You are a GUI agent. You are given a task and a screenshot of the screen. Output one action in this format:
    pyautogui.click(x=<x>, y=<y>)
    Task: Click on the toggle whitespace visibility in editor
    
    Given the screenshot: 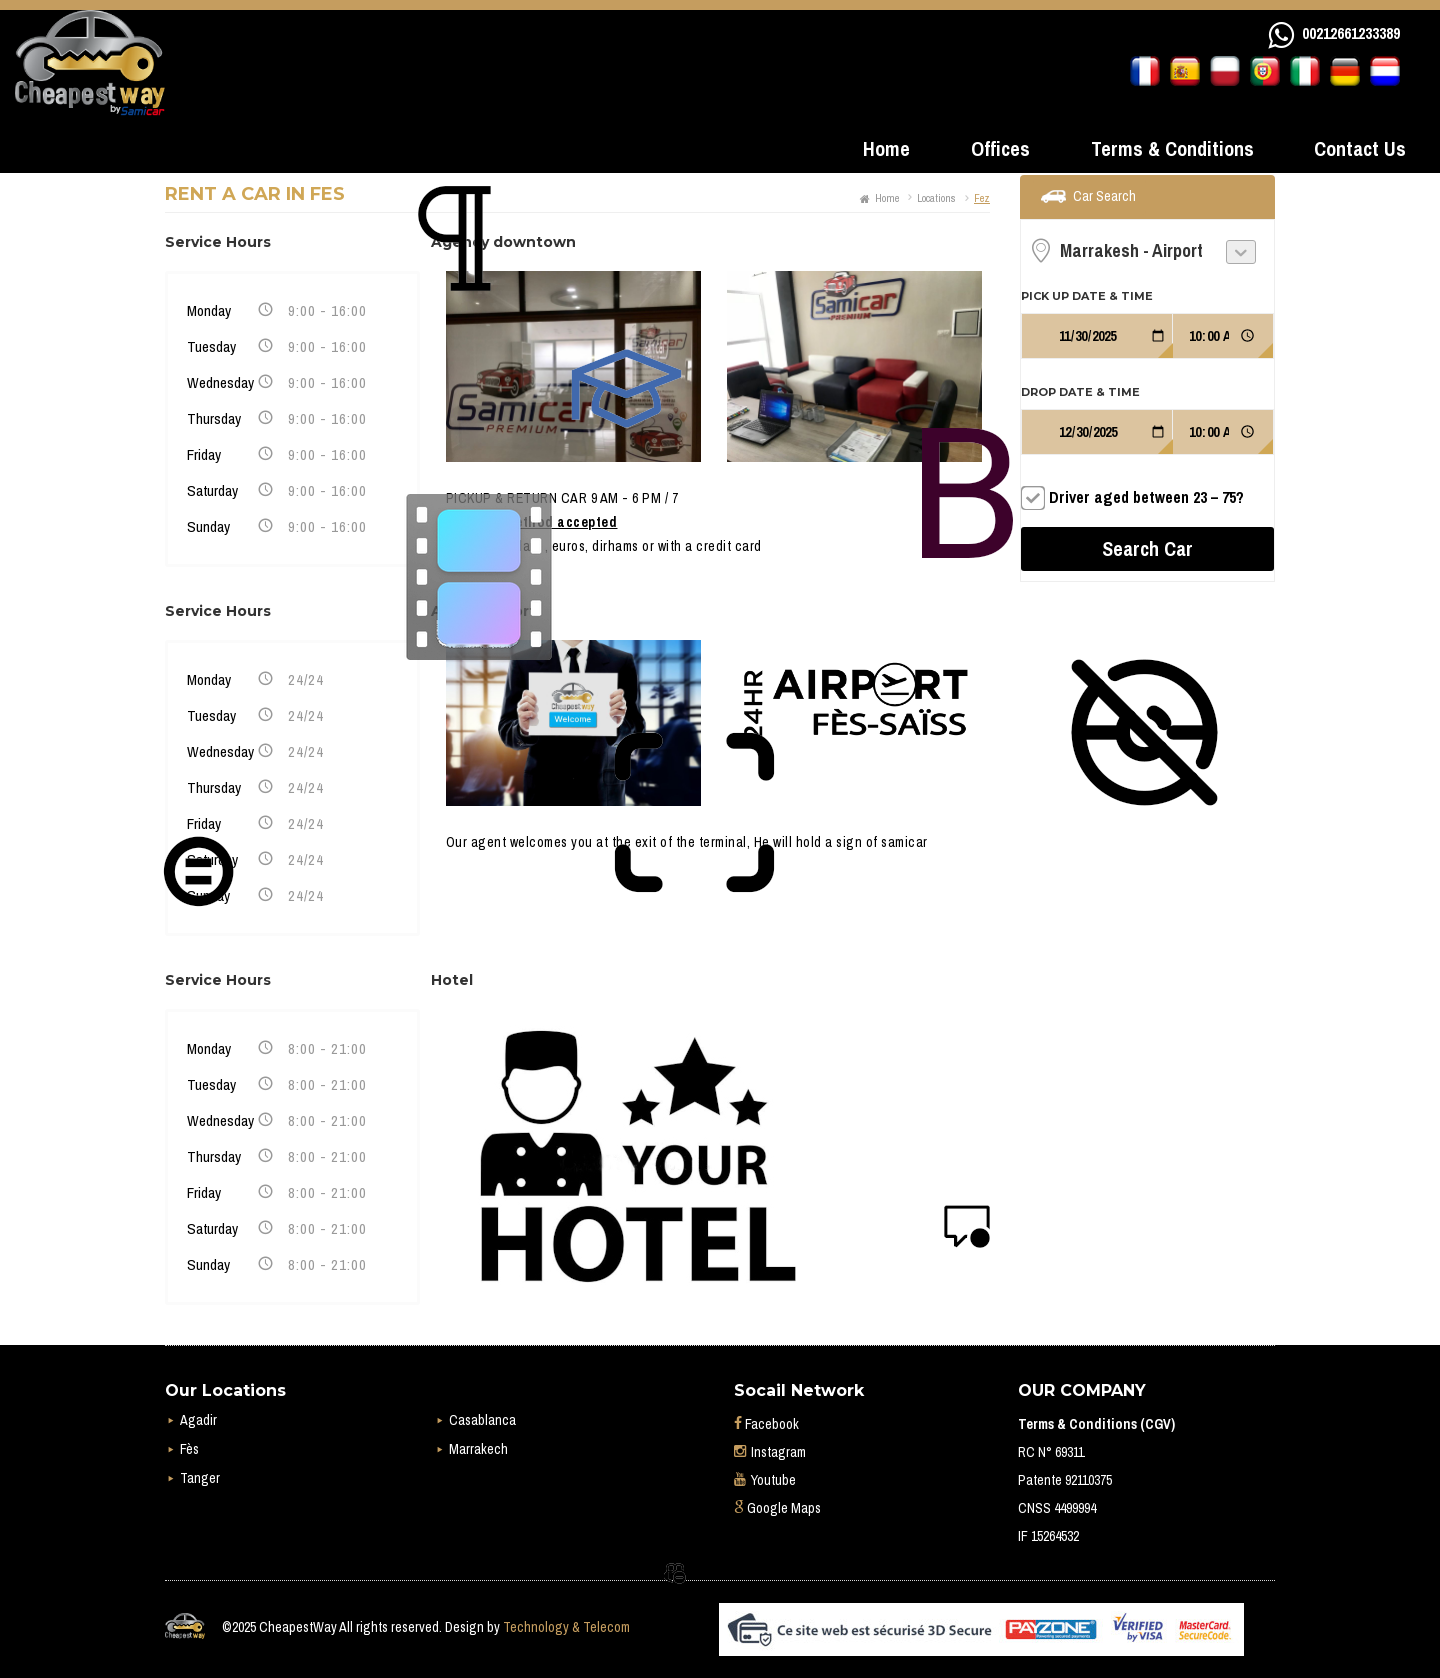 What is the action you would take?
    pyautogui.click(x=458, y=242)
    